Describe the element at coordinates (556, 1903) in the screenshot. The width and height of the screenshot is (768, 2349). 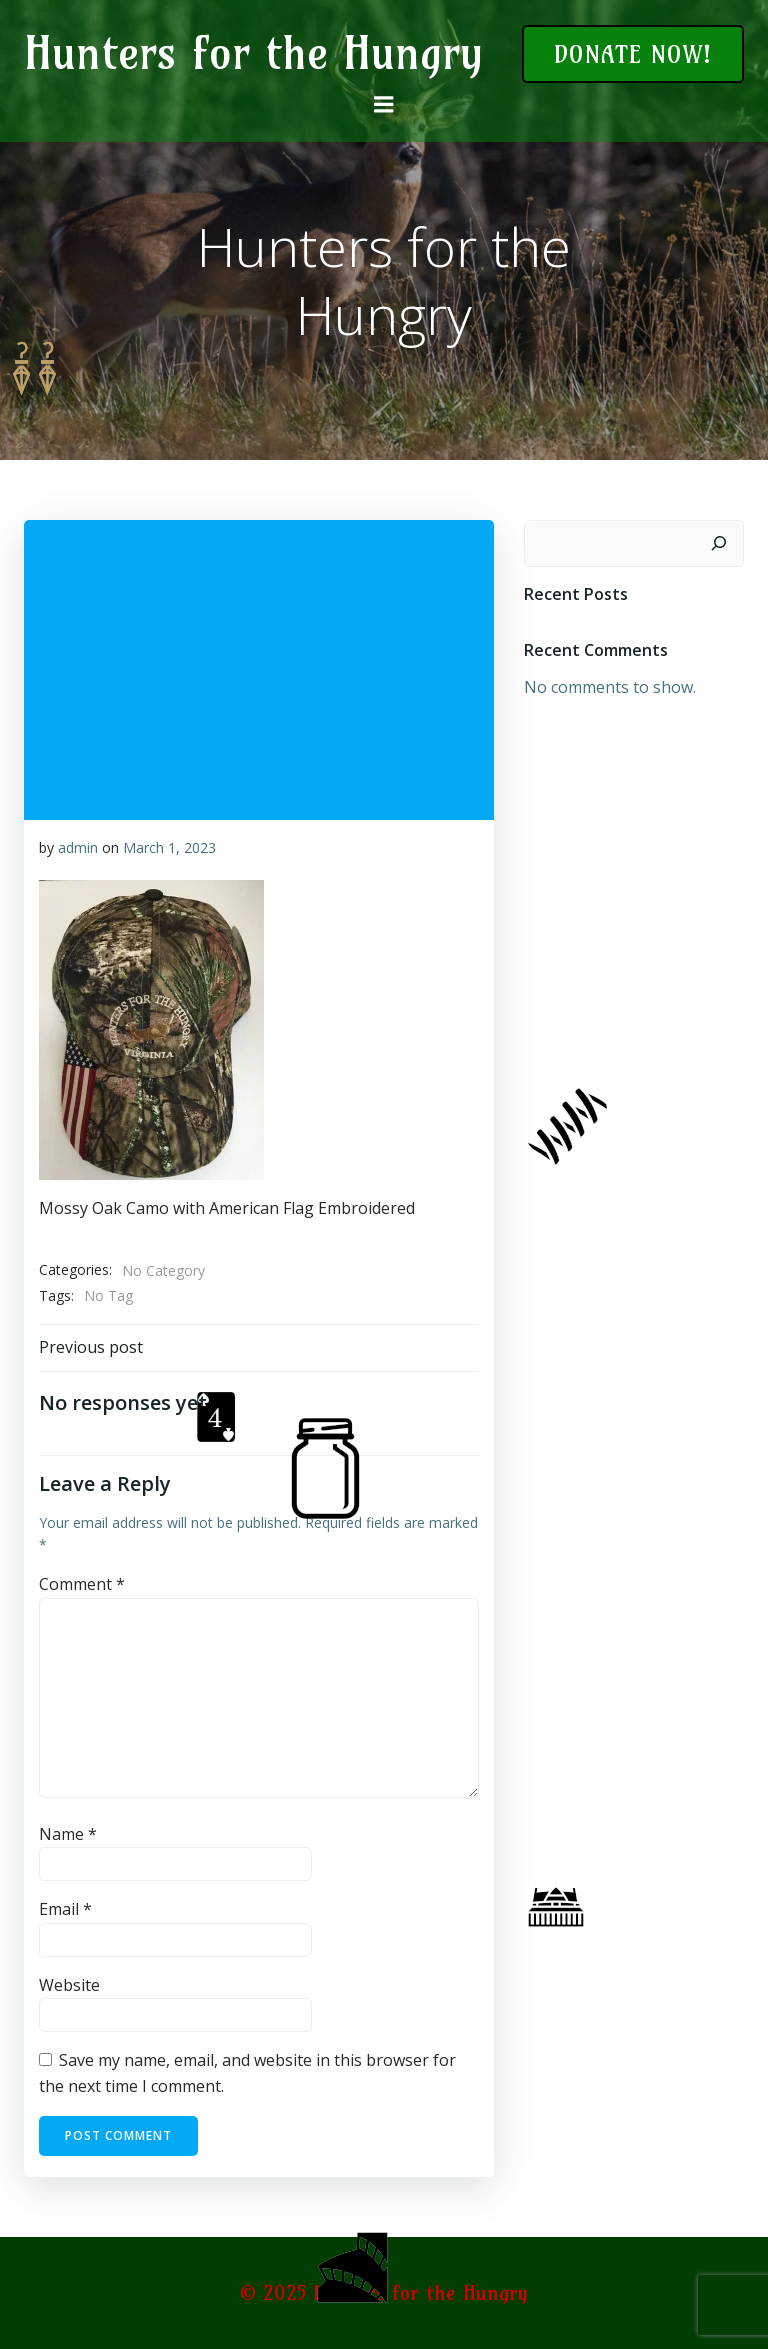
I see `view viking longhouse building` at that location.